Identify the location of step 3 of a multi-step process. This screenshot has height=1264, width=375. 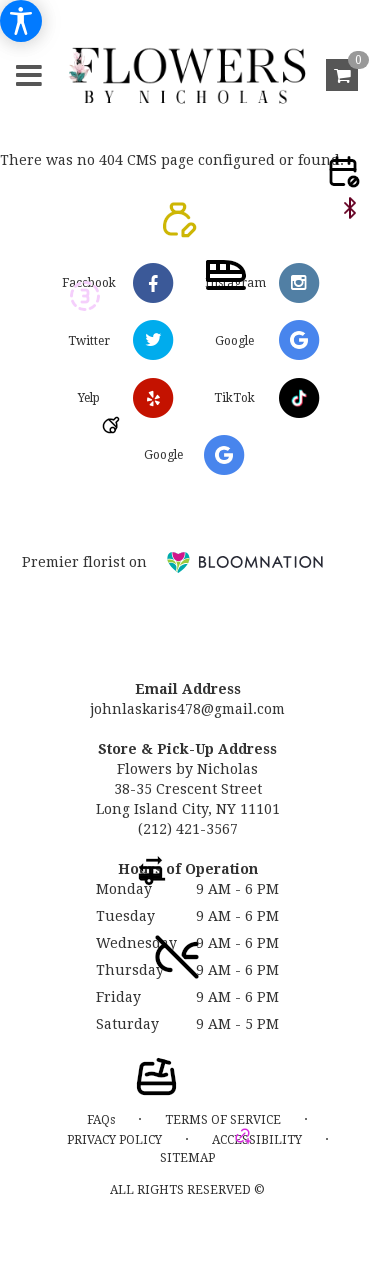
(85, 296).